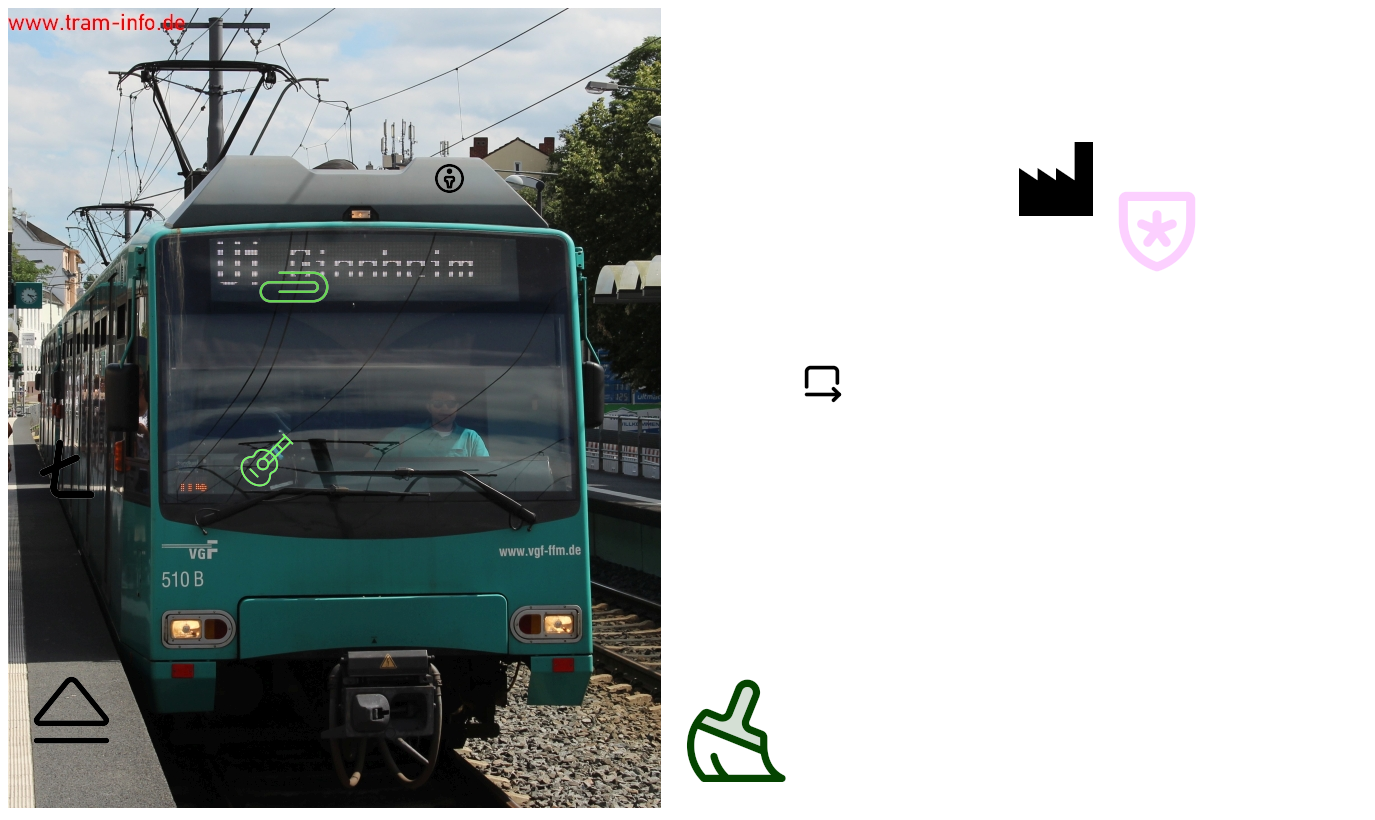 The height and width of the screenshot is (820, 1375). What do you see at coordinates (266, 460) in the screenshot?
I see `access music or audio content` at bounding box center [266, 460].